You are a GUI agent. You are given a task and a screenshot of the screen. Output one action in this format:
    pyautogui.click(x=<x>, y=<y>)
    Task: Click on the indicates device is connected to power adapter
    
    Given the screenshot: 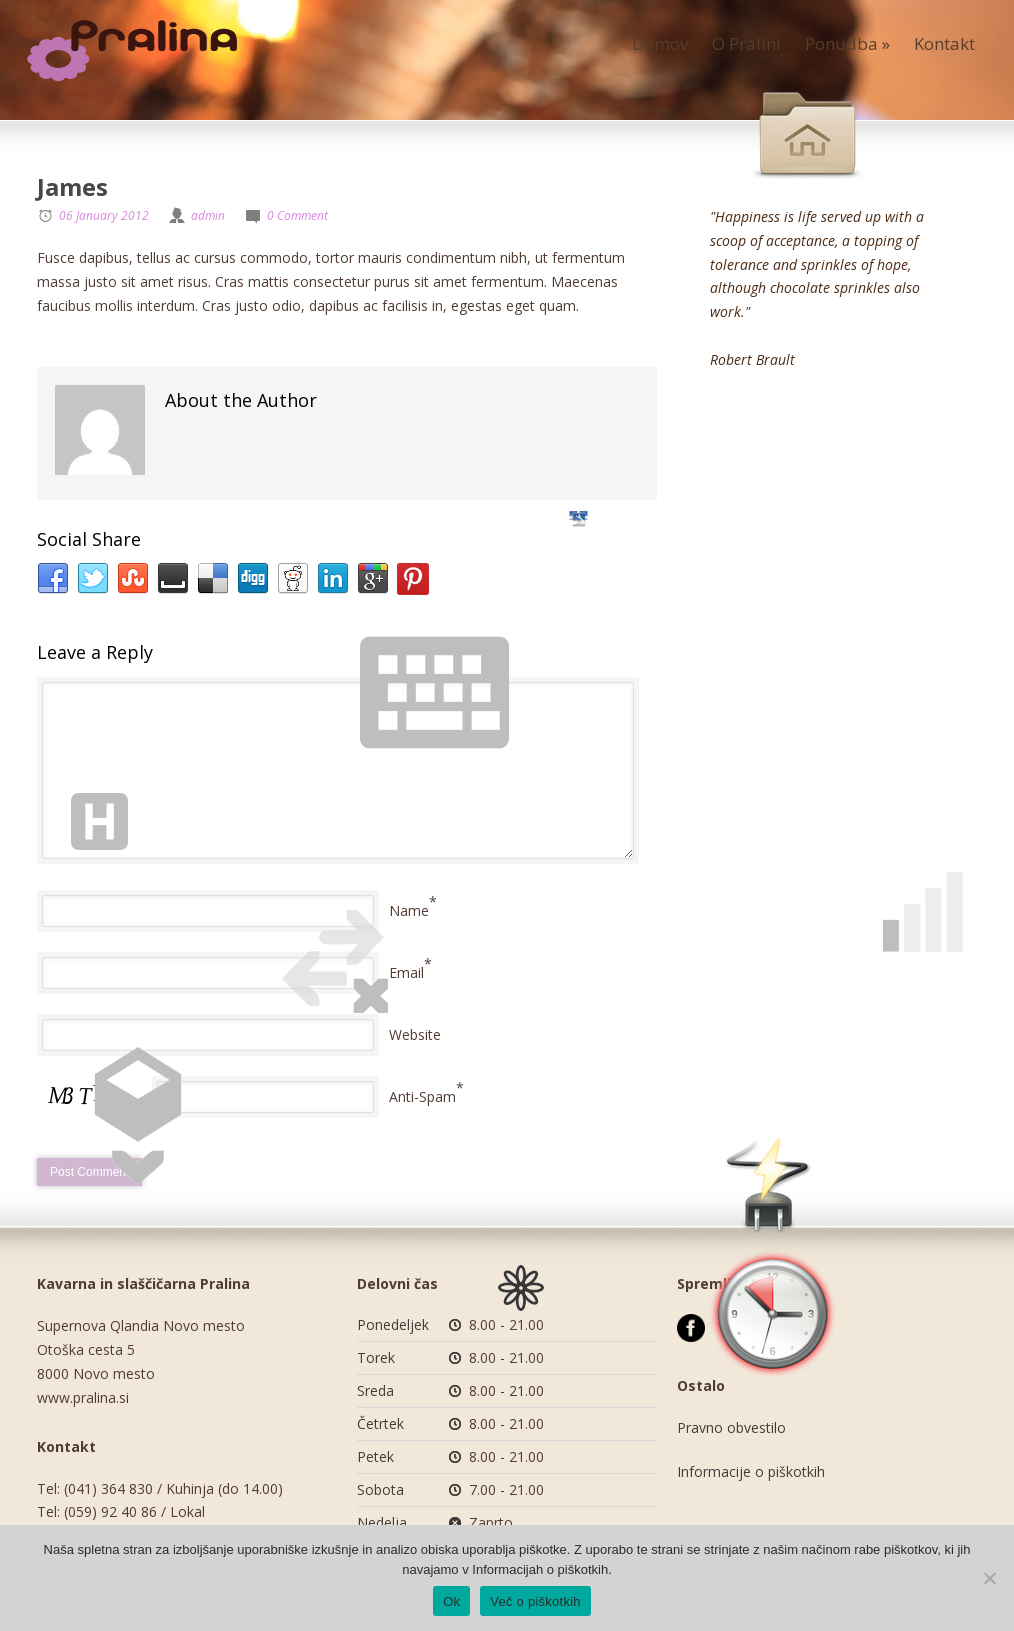 What is the action you would take?
    pyautogui.click(x=765, y=1183)
    